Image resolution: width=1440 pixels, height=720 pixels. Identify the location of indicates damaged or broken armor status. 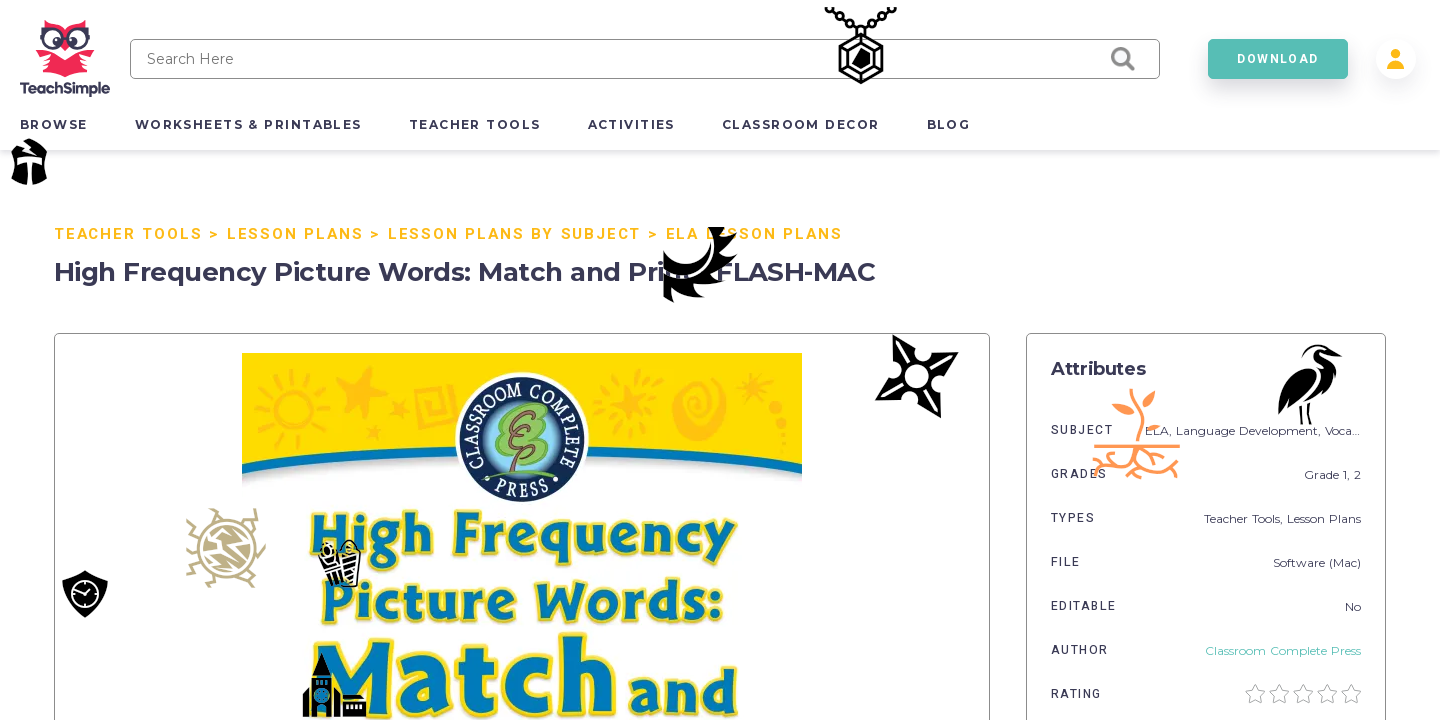
(29, 162).